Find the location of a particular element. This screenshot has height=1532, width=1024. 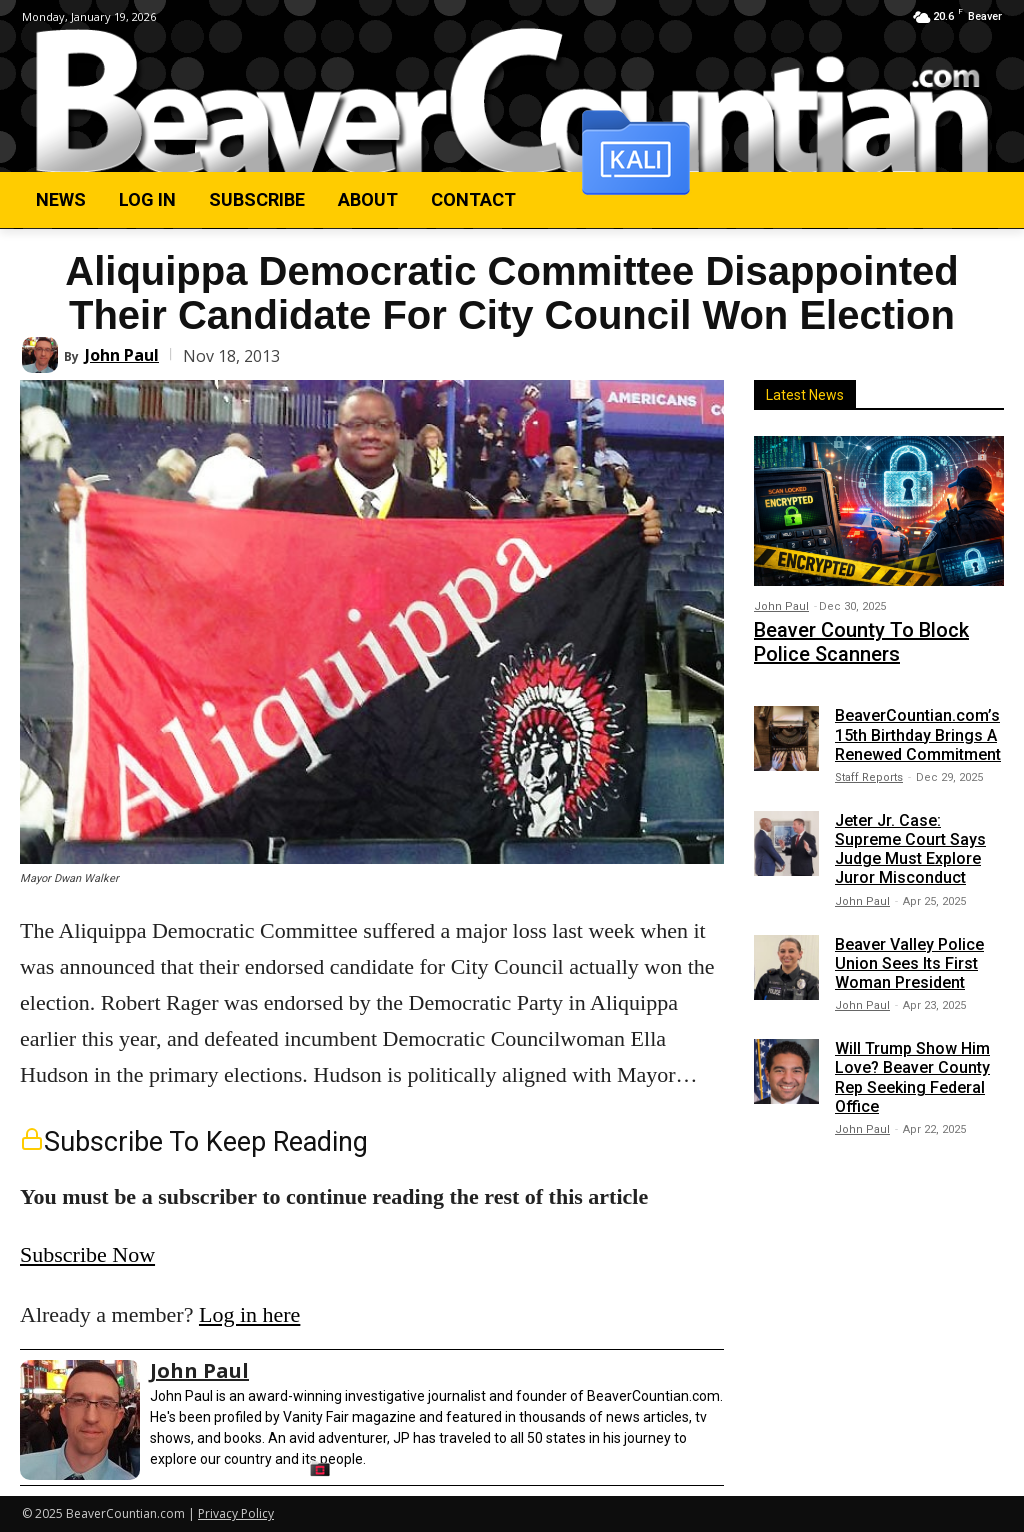

open openstack project folder is located at coordinates (320, 1469).